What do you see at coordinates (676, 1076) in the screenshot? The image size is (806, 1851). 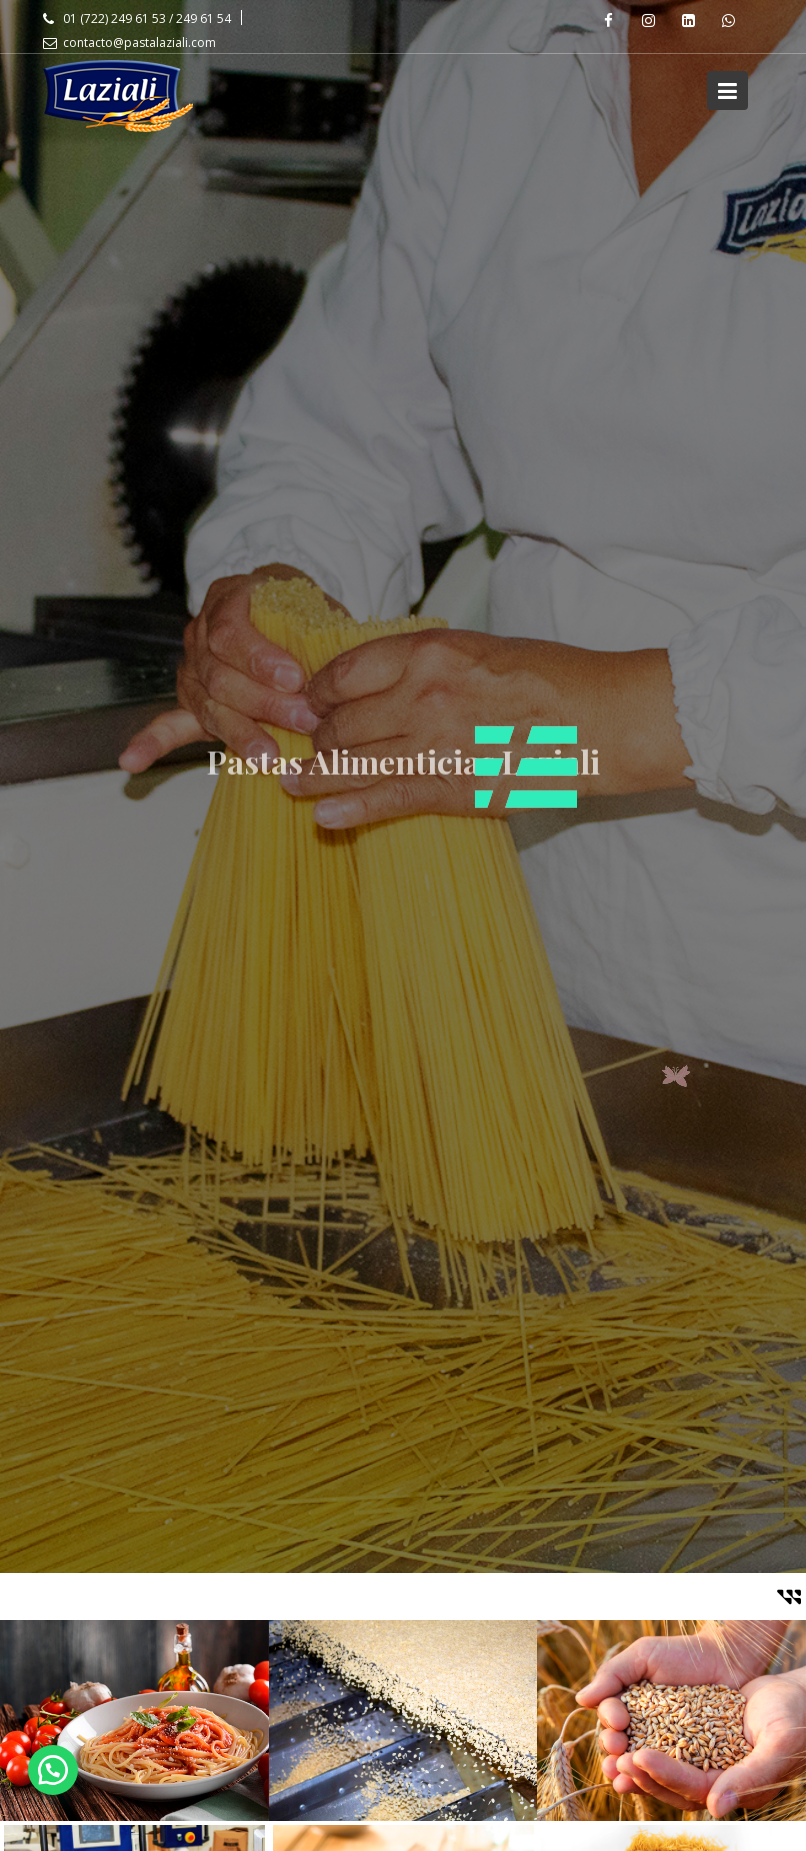 I see `wiki.js documentation or knowledge base` at bounding box center [676, 1076].